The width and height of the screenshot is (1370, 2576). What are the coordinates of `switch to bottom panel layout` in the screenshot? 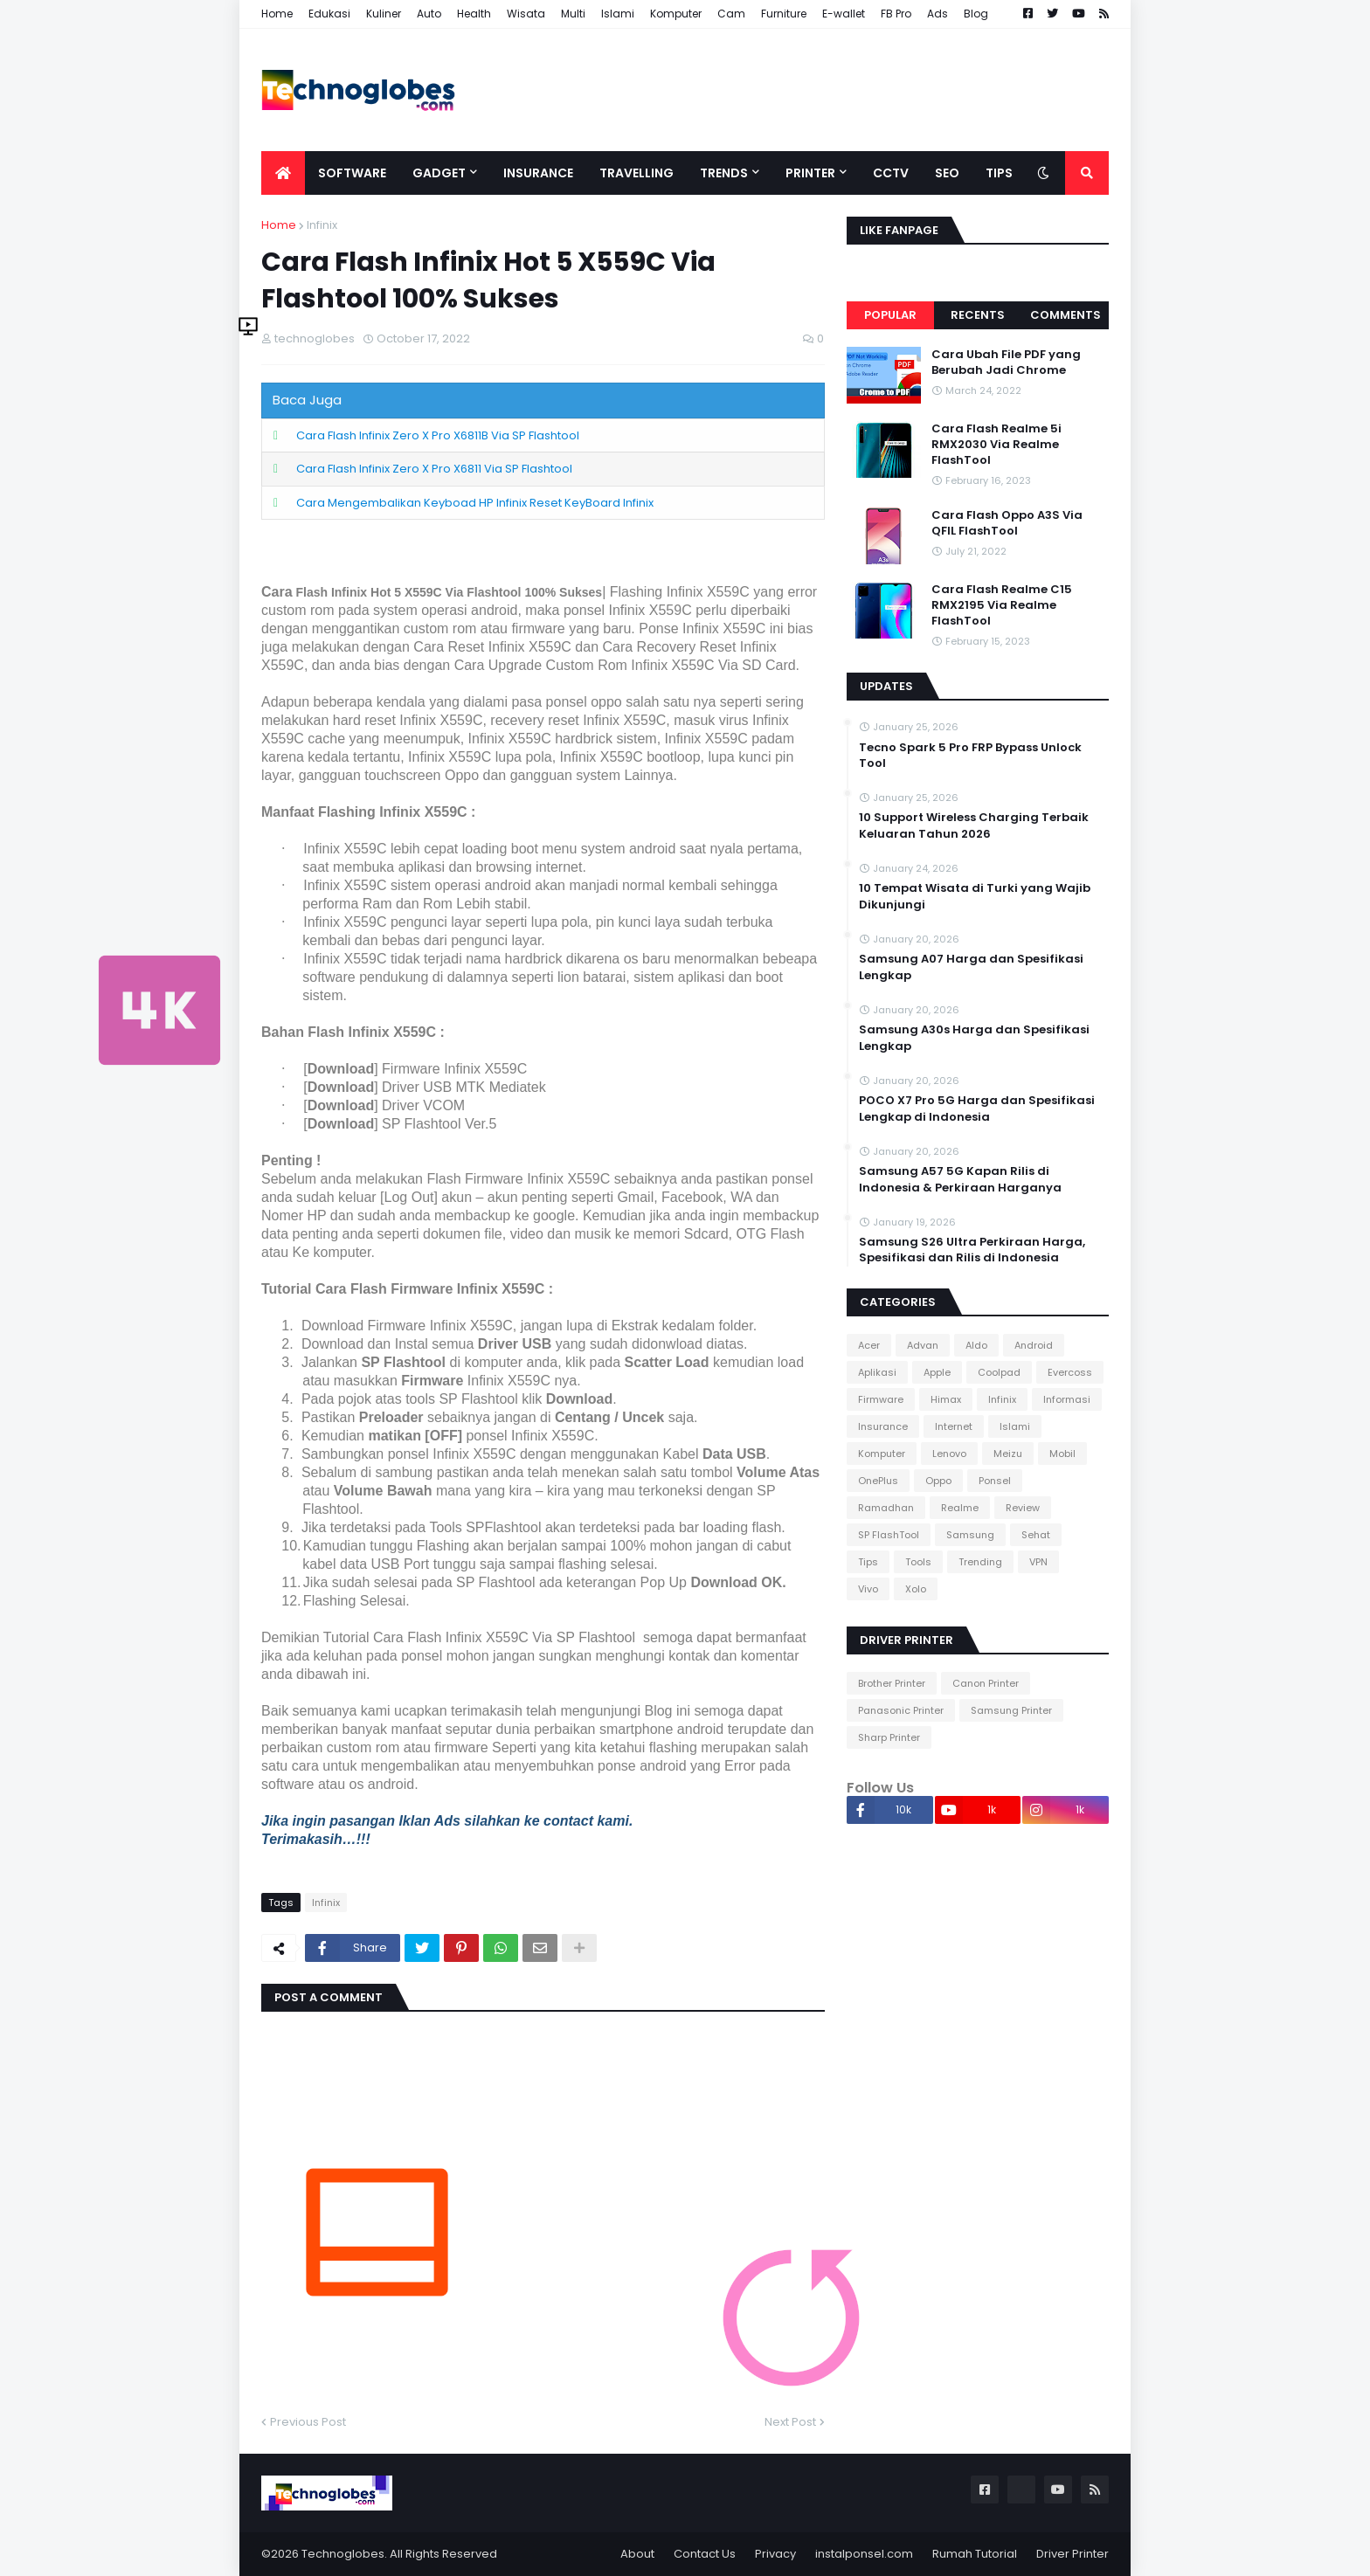 It's located at (377, 2232).